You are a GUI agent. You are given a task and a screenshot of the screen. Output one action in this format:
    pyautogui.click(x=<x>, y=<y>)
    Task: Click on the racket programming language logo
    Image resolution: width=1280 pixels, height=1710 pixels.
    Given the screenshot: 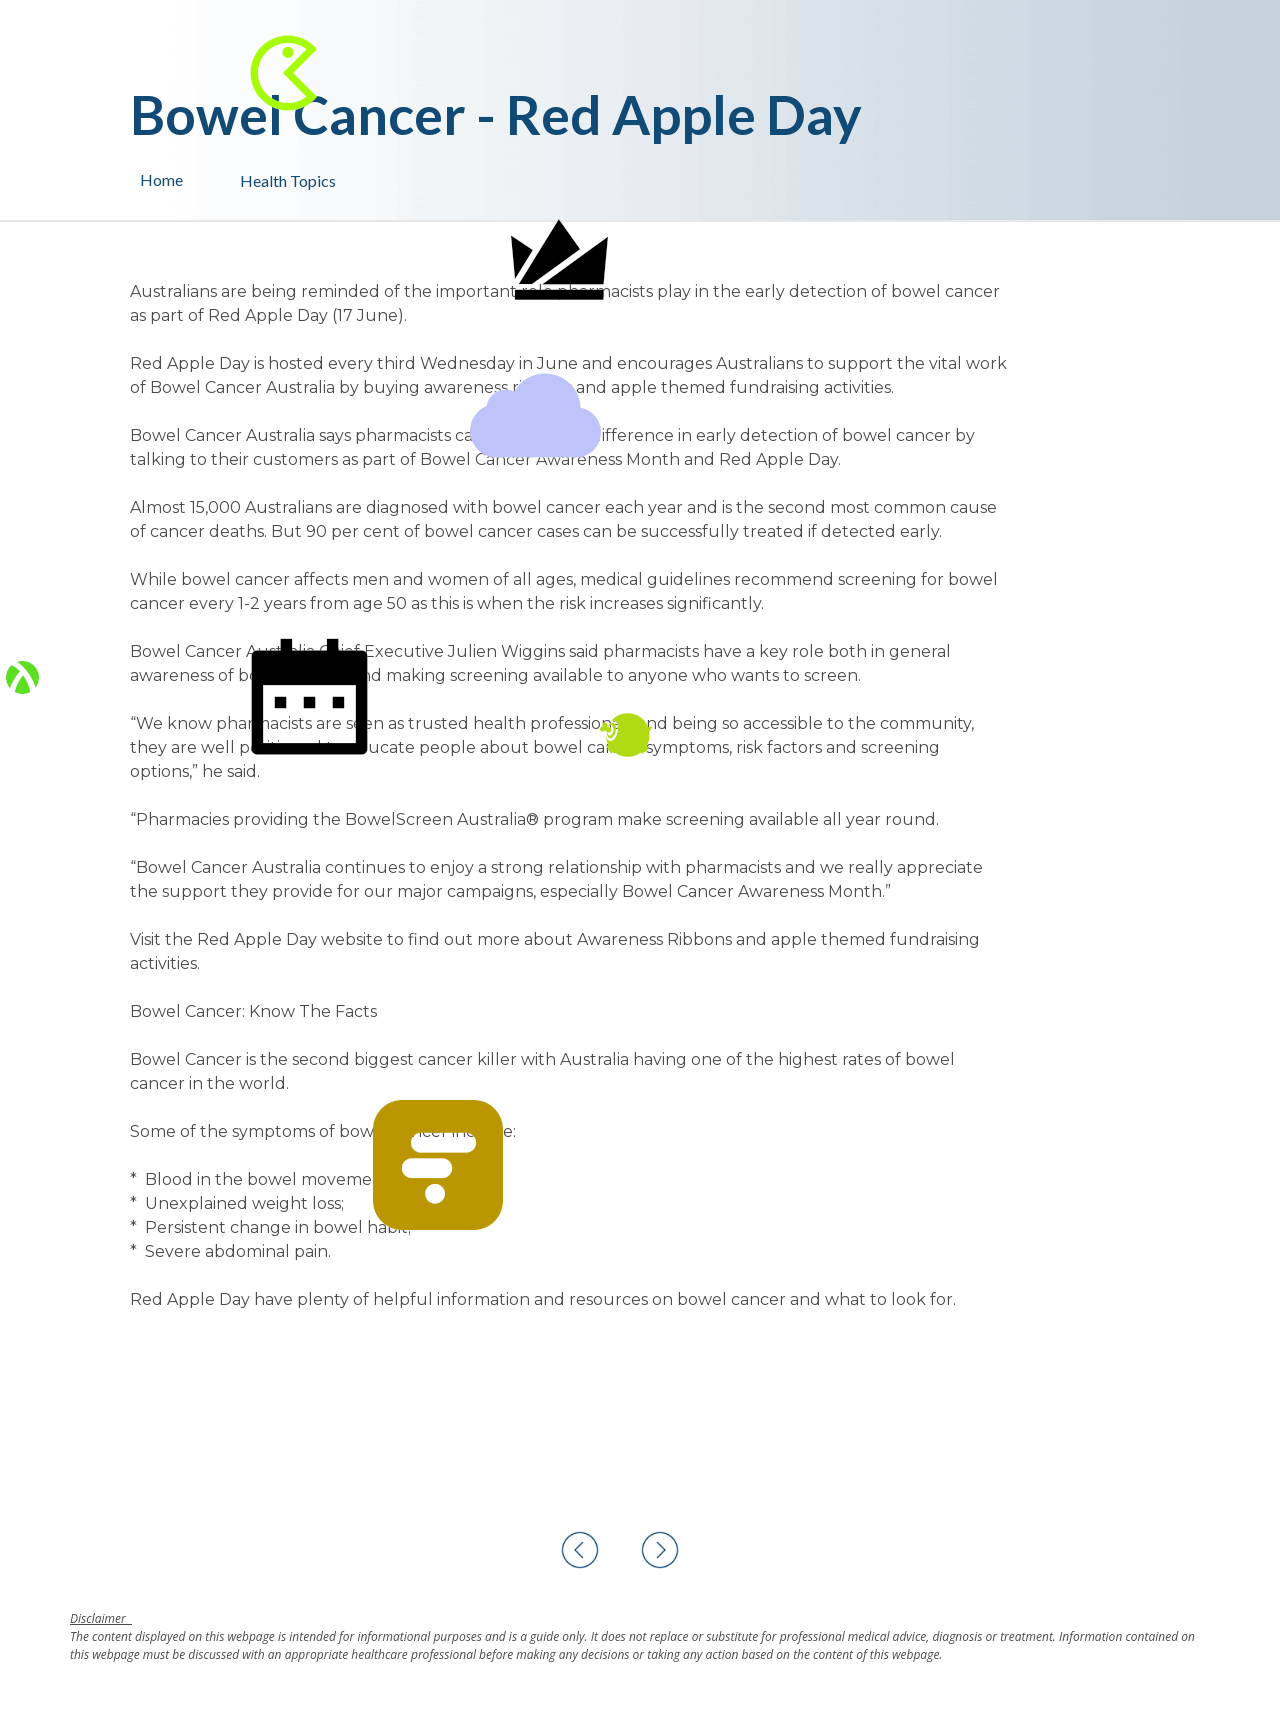 What is the action you would take?
    pyautogui.click(x=22, y=677)
    